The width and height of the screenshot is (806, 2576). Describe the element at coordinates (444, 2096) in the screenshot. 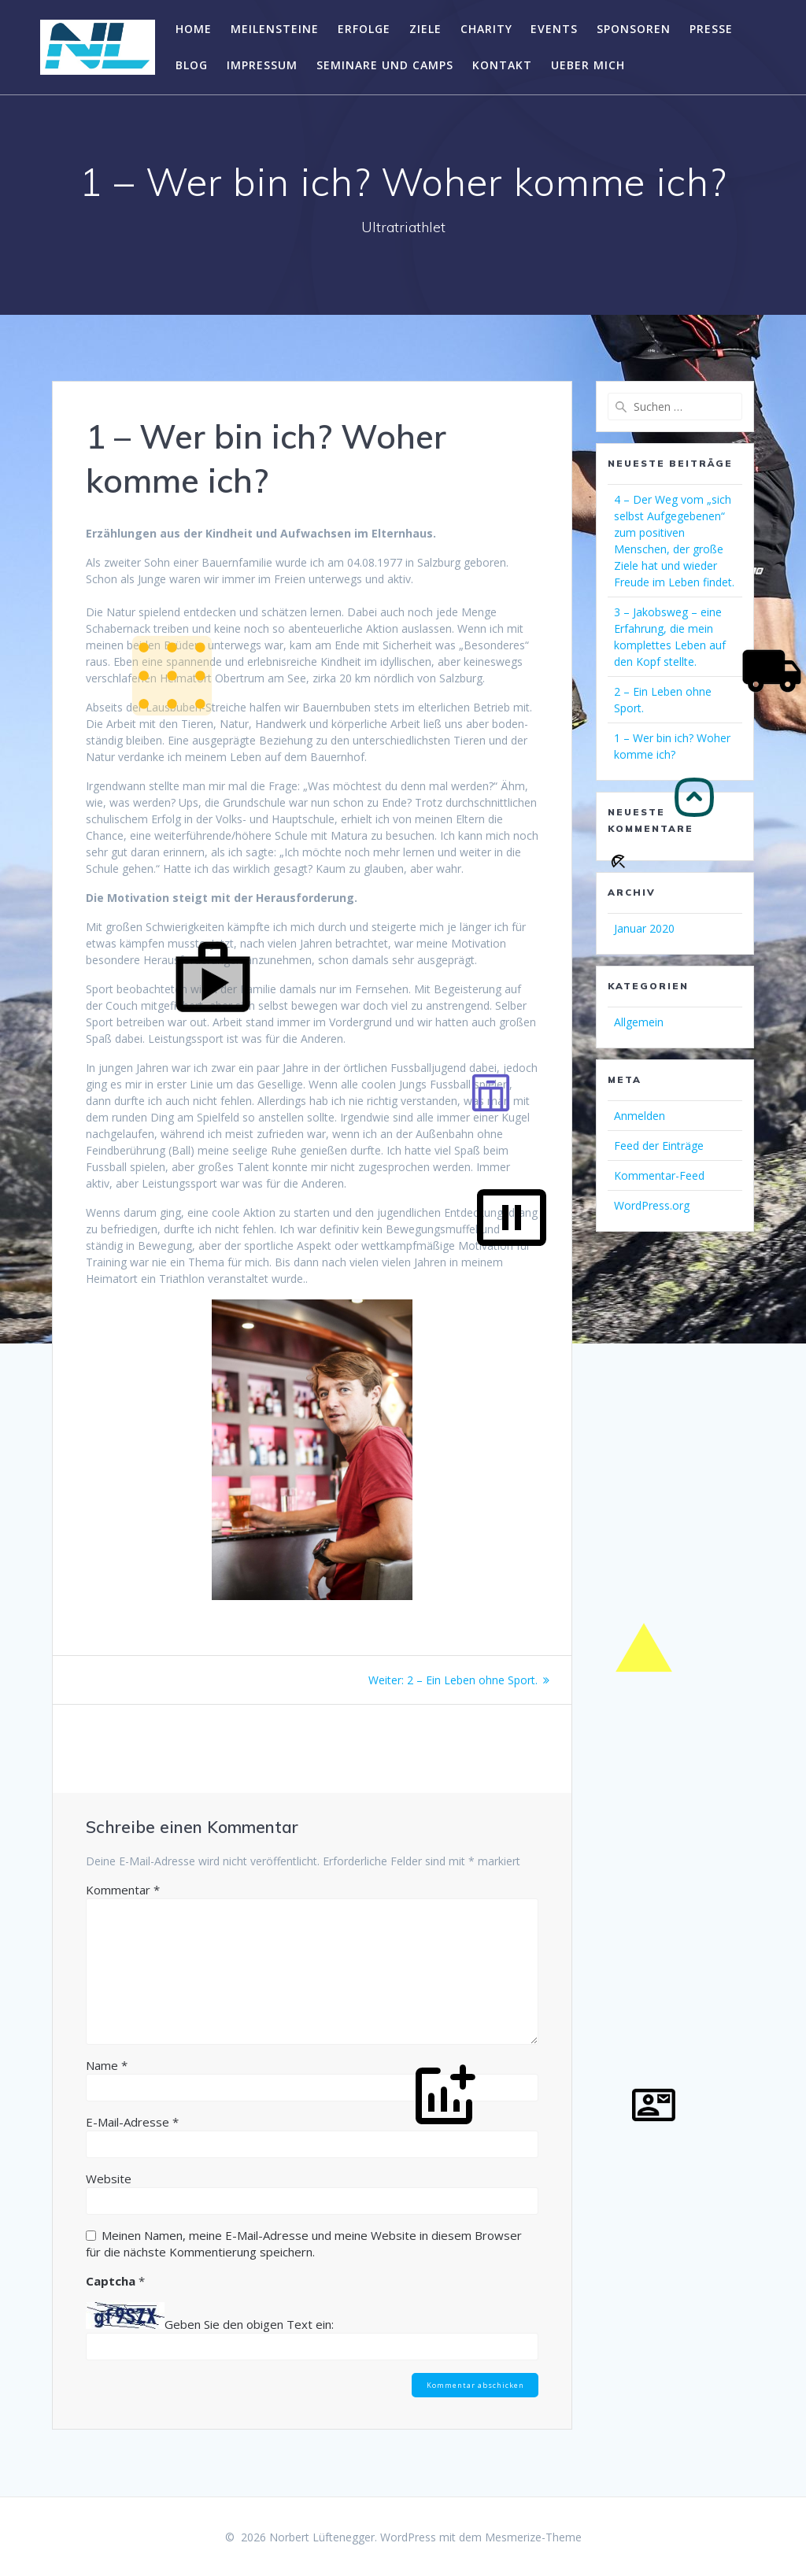

I see `add a new chart or graph` at that location.